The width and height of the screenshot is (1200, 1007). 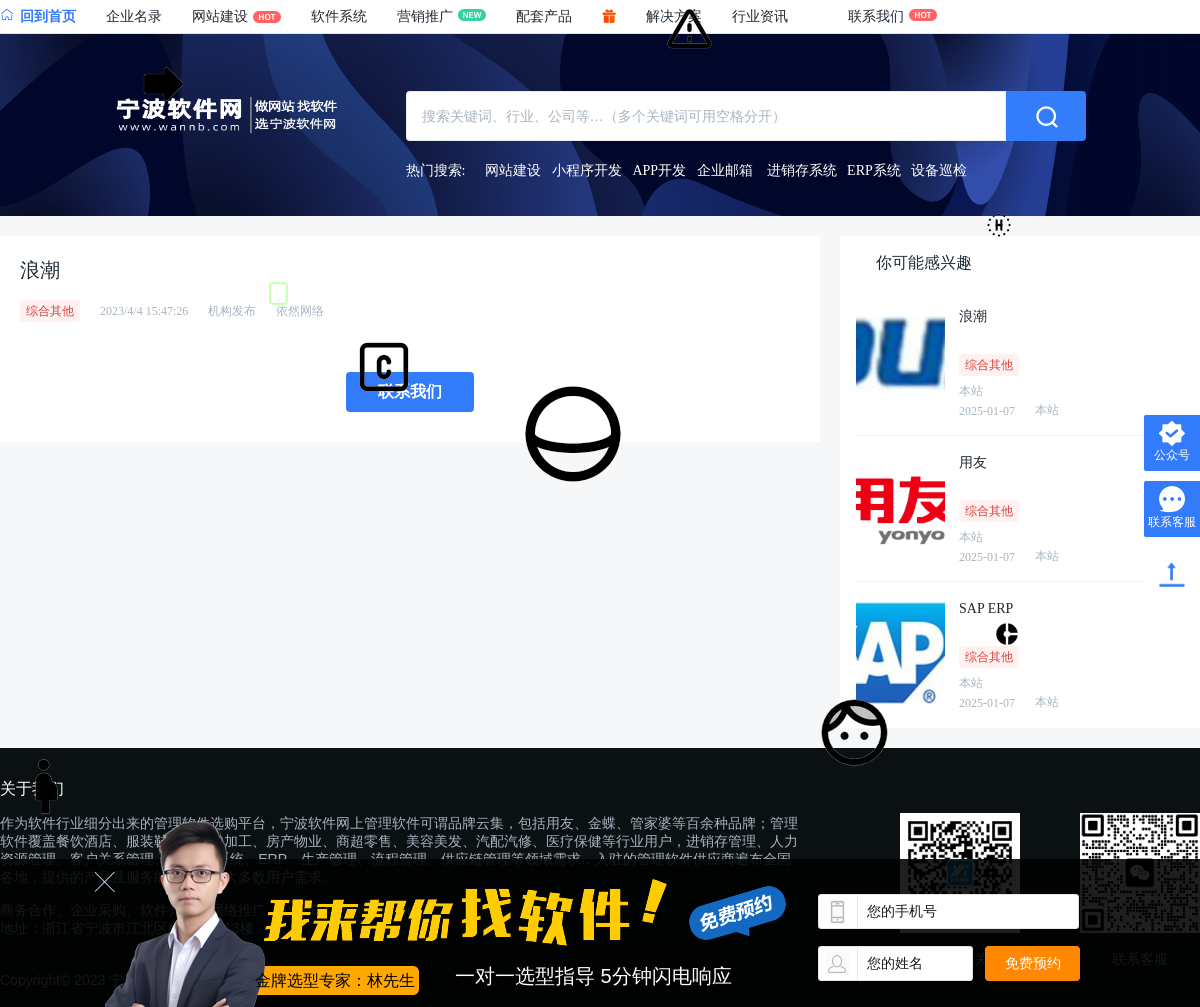 I want to click on switch to tablet view, so click(x=278, y=293).